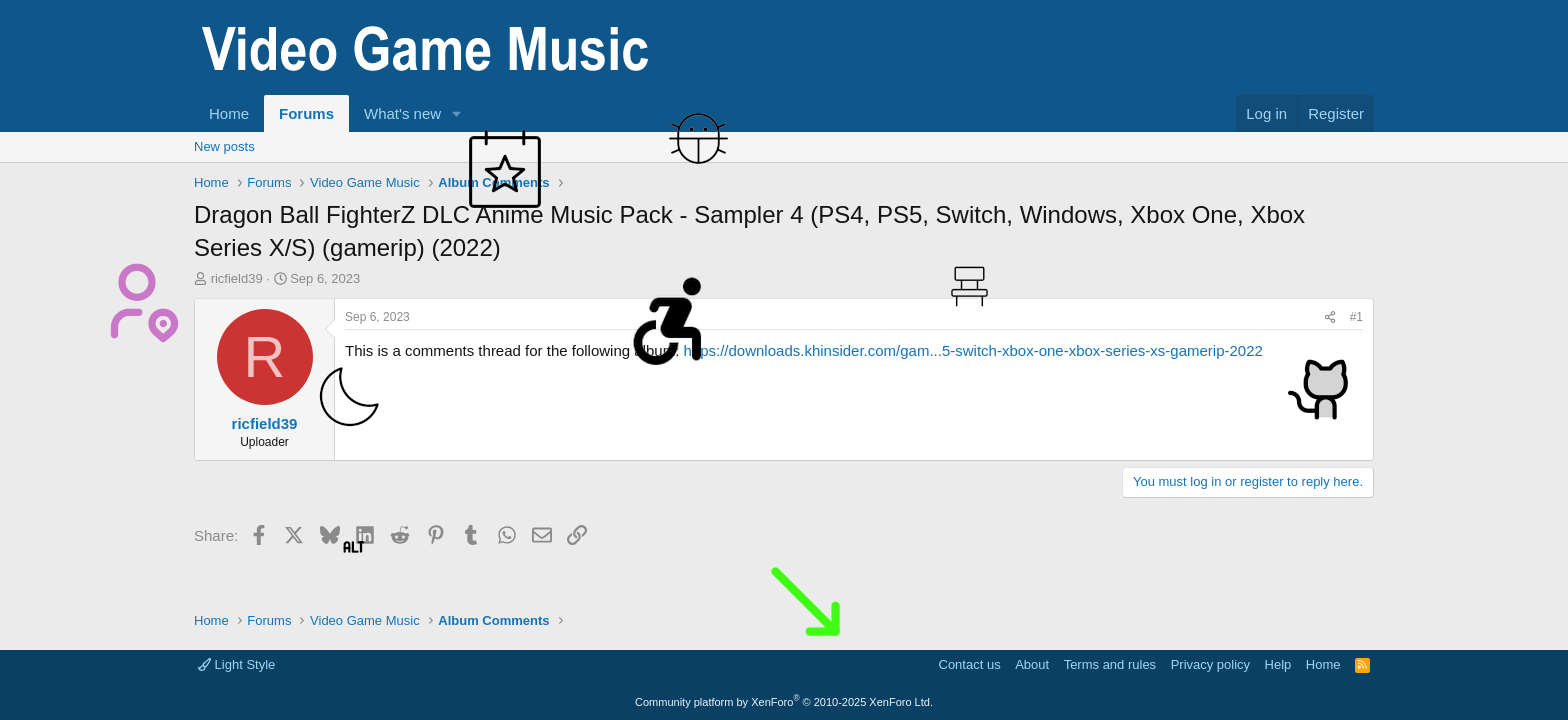 The width and height of the screenshot is (1568, 720). What do you see at coordinates (354, 547) in the screenshot?
I see `keyboard alt key indicator` at bounding box center [354, 547].